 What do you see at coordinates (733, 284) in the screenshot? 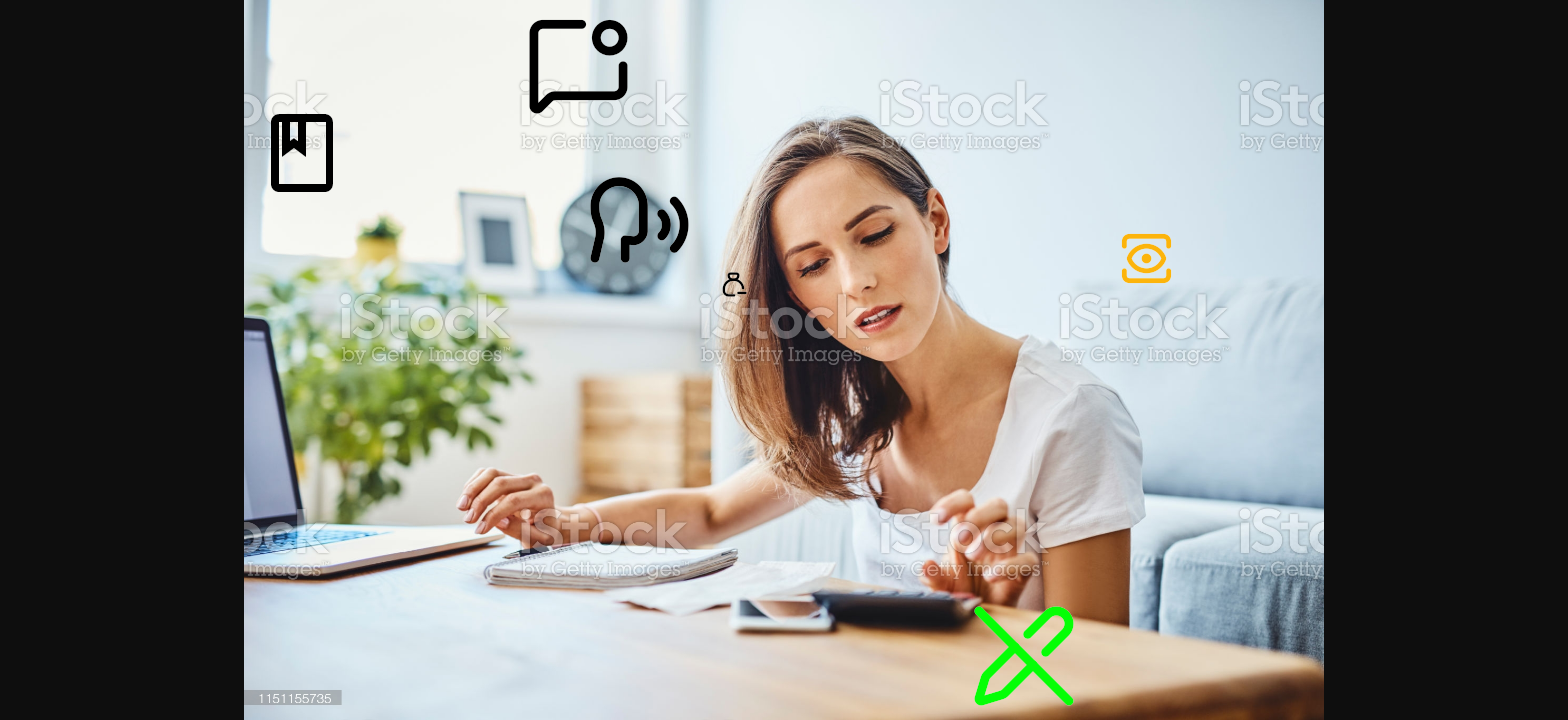
I see `deduct funds or reduce balance` at bounding box center [733, 284].